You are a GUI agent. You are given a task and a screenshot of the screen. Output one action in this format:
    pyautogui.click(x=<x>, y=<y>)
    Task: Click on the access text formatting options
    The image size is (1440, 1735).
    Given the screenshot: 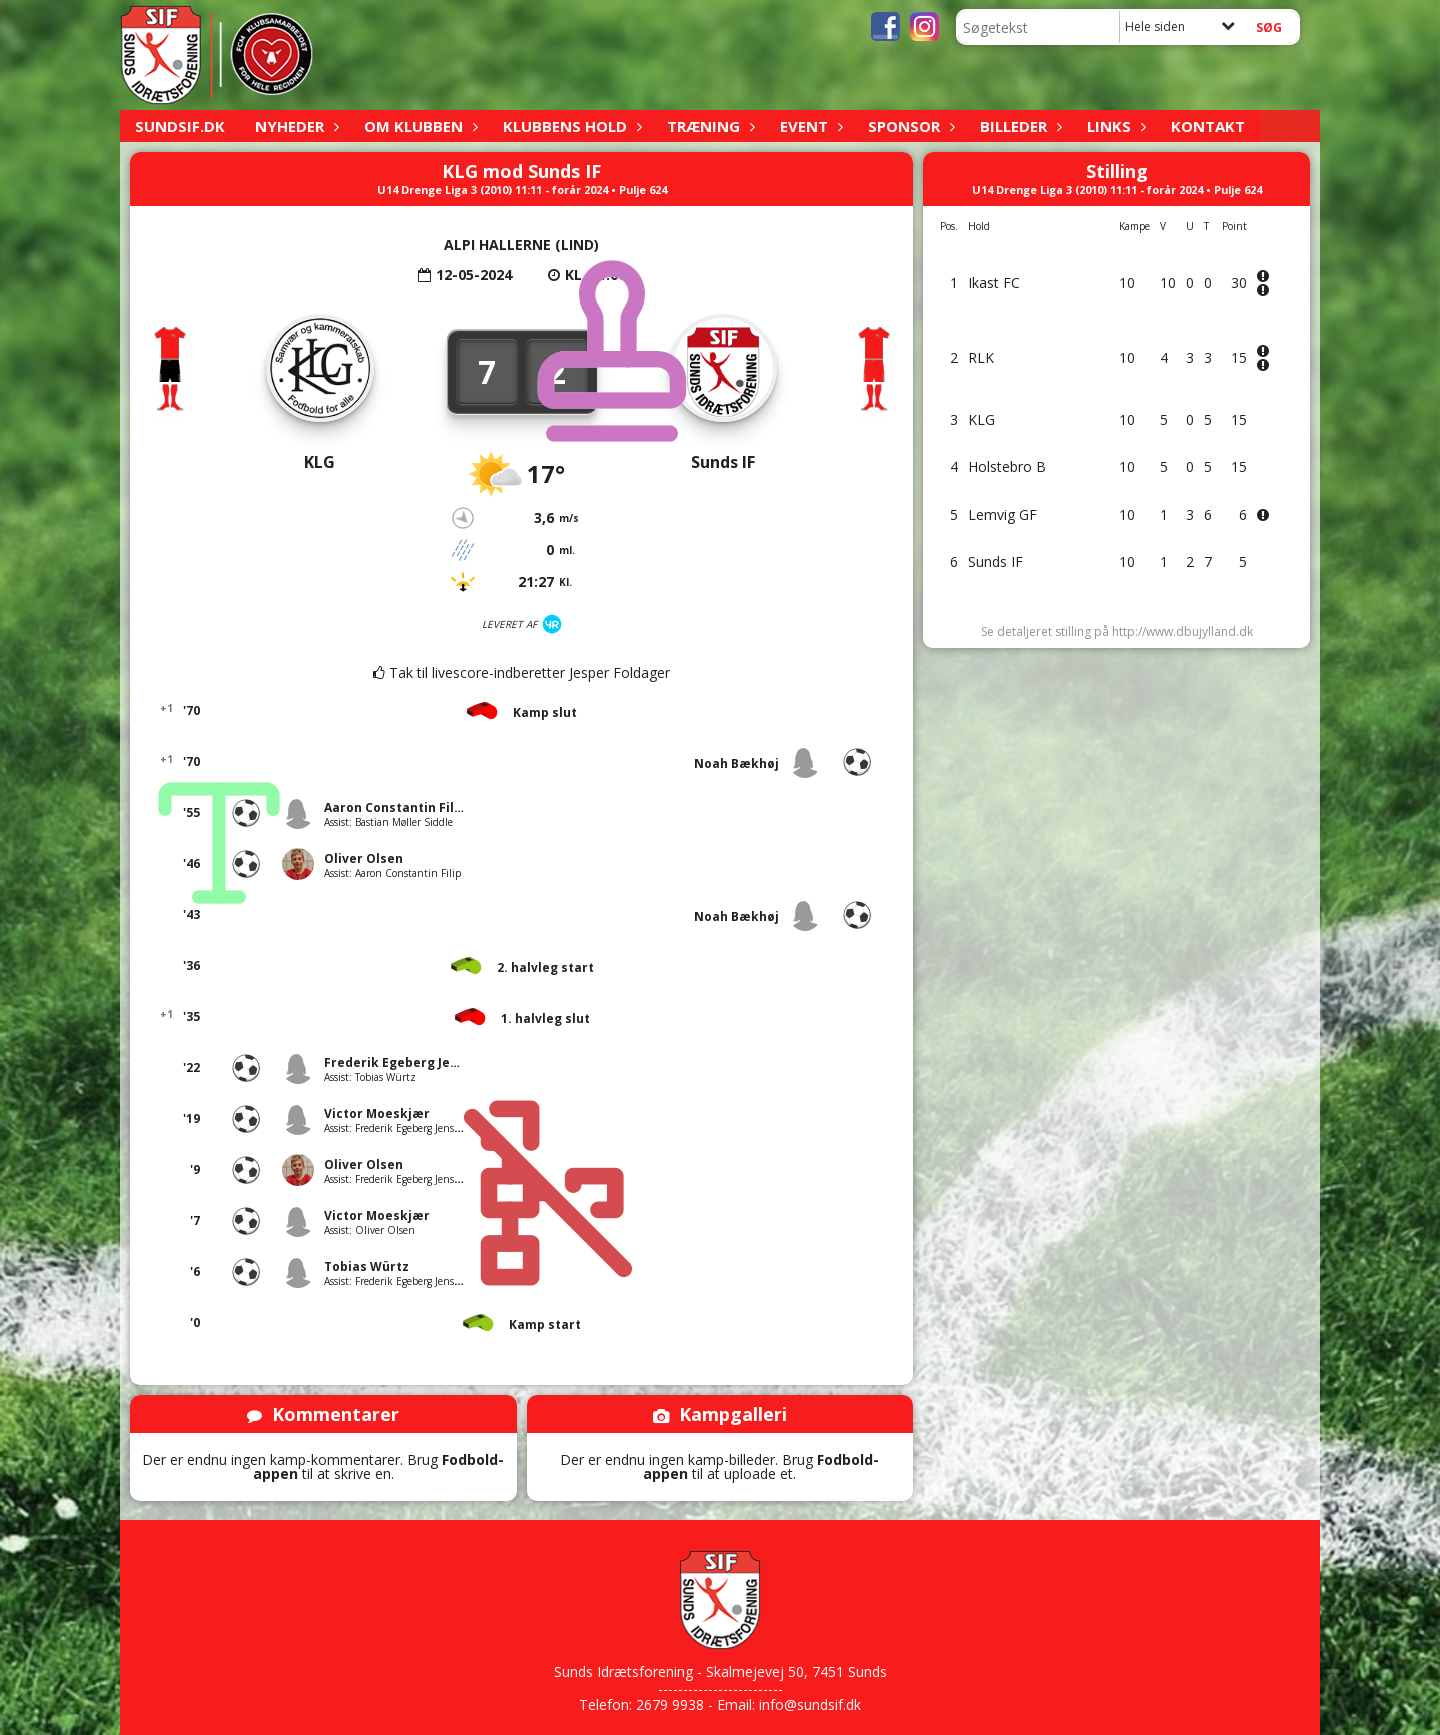 What is the action you would take?
    pyautogui.click(x=219, y=843)
    